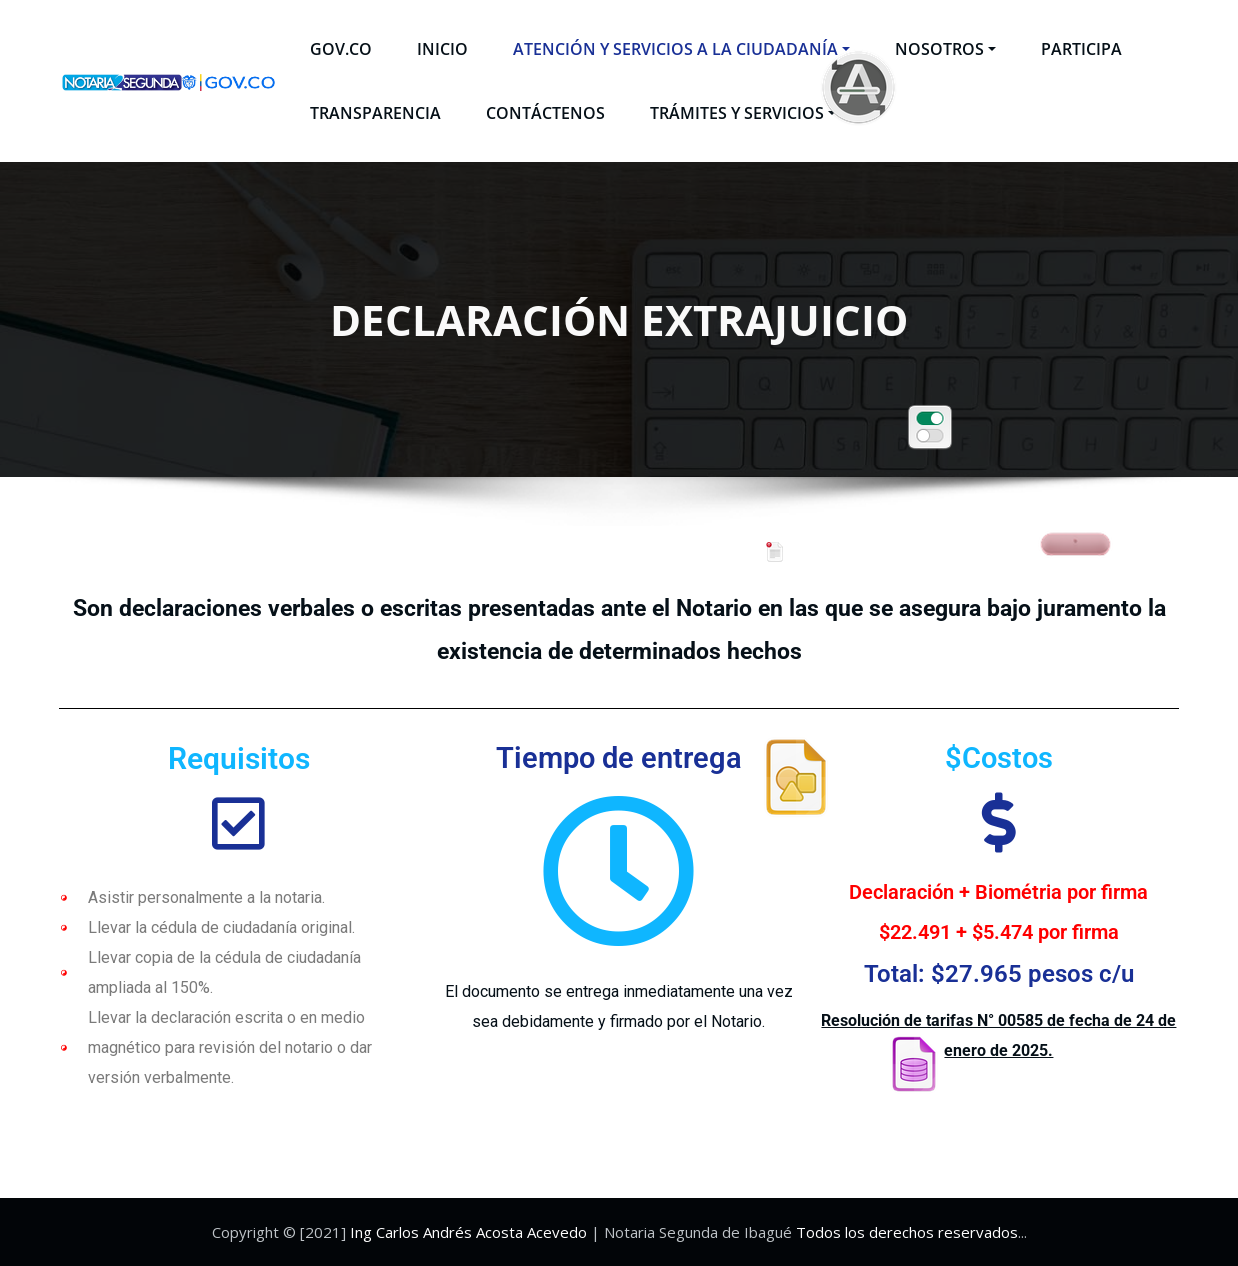 This screenshot has width=1238, height=1266. Describe the element at coordinates (930, 427) in the screenshot. I see `open gnome tweaks application` at that location.